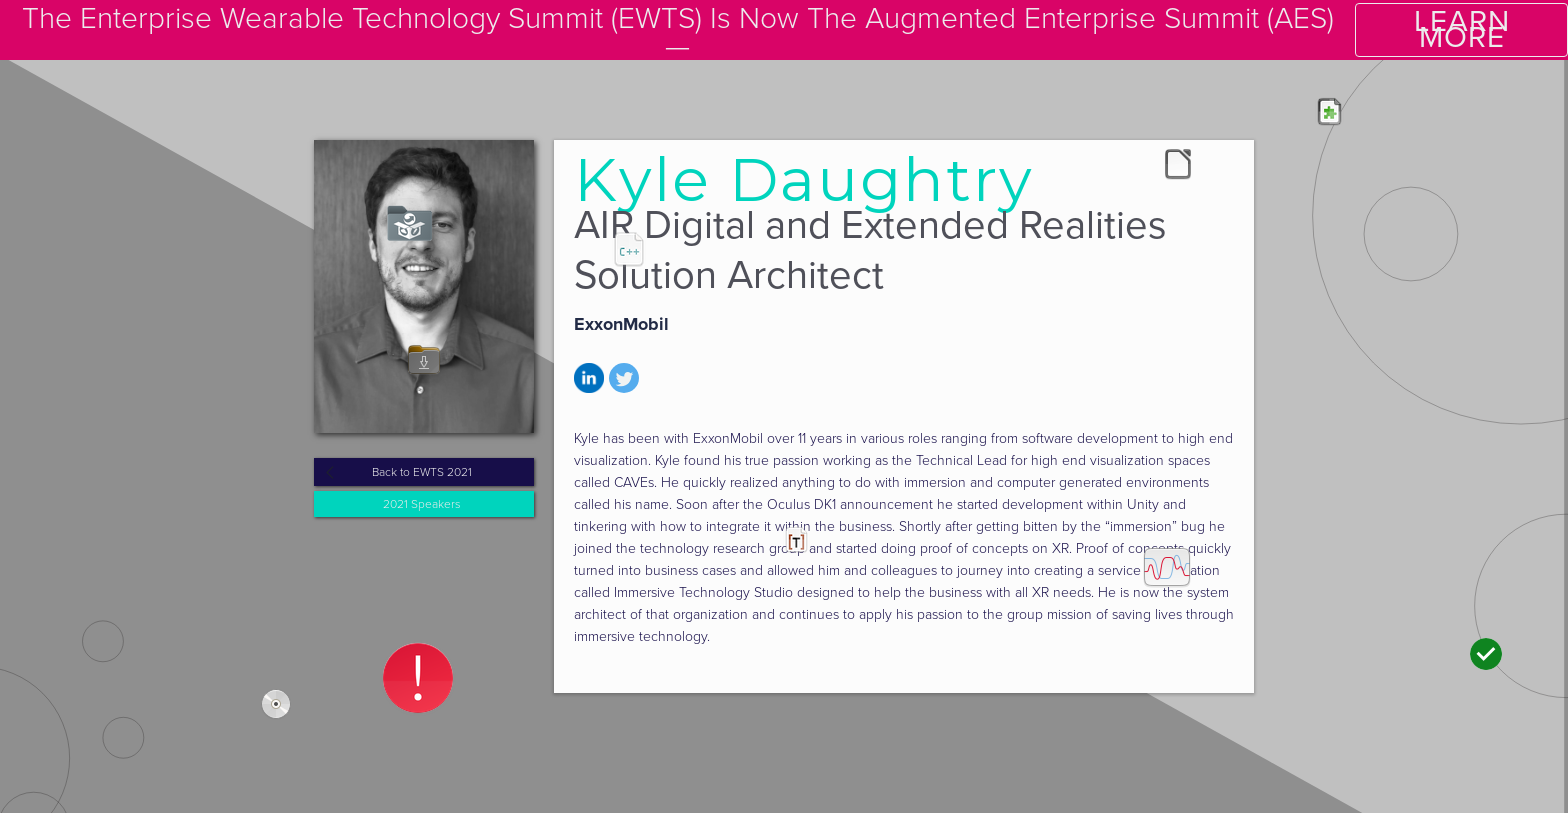  I want to click on an openoffice extension or add-on file, so click(1329, 111).